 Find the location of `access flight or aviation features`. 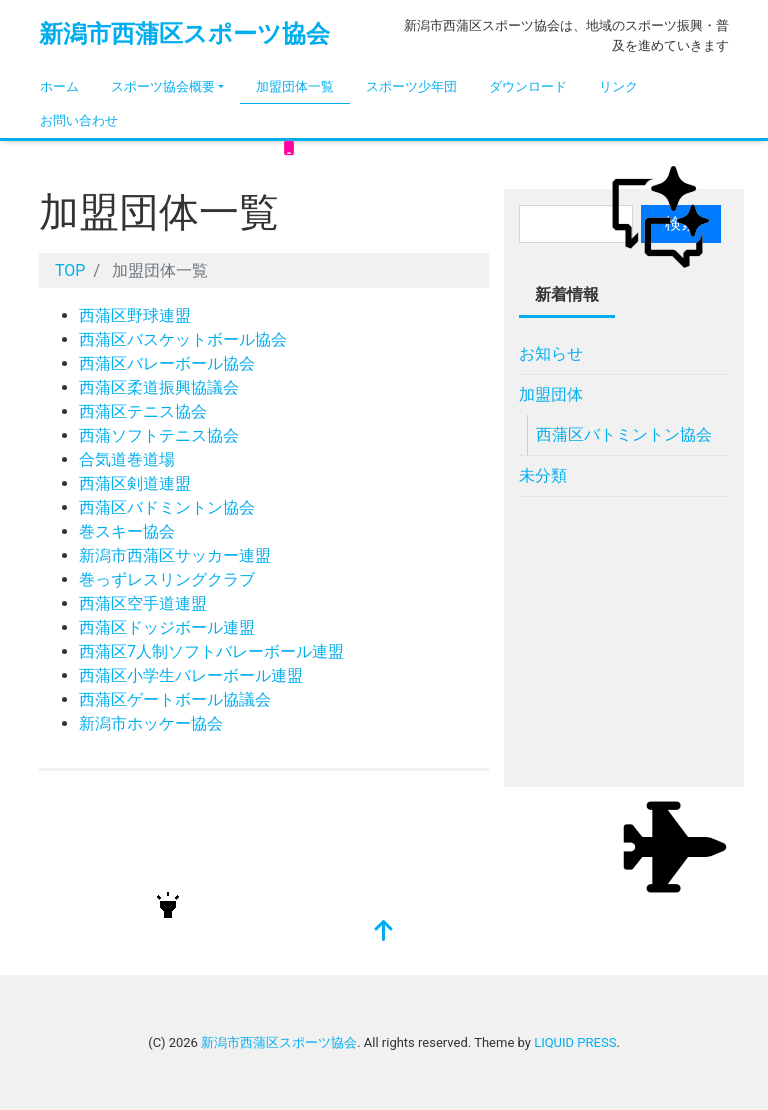

access flight or aviation features is located at coordinates (675, 847).